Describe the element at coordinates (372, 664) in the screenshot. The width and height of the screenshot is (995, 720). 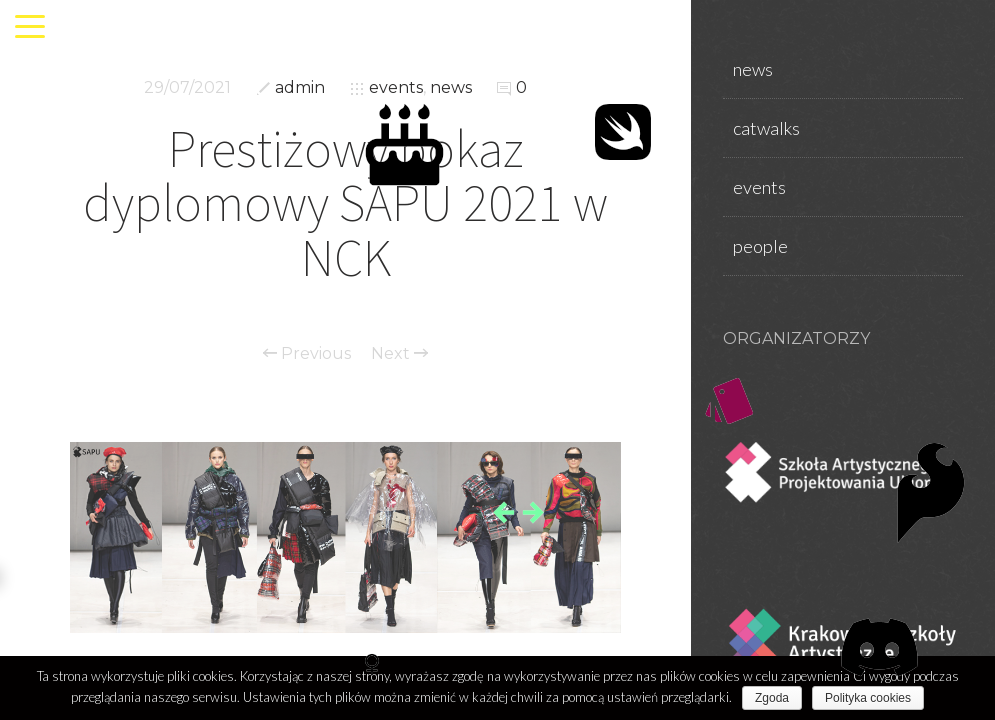
I see `indicates female or women's category` at that location.